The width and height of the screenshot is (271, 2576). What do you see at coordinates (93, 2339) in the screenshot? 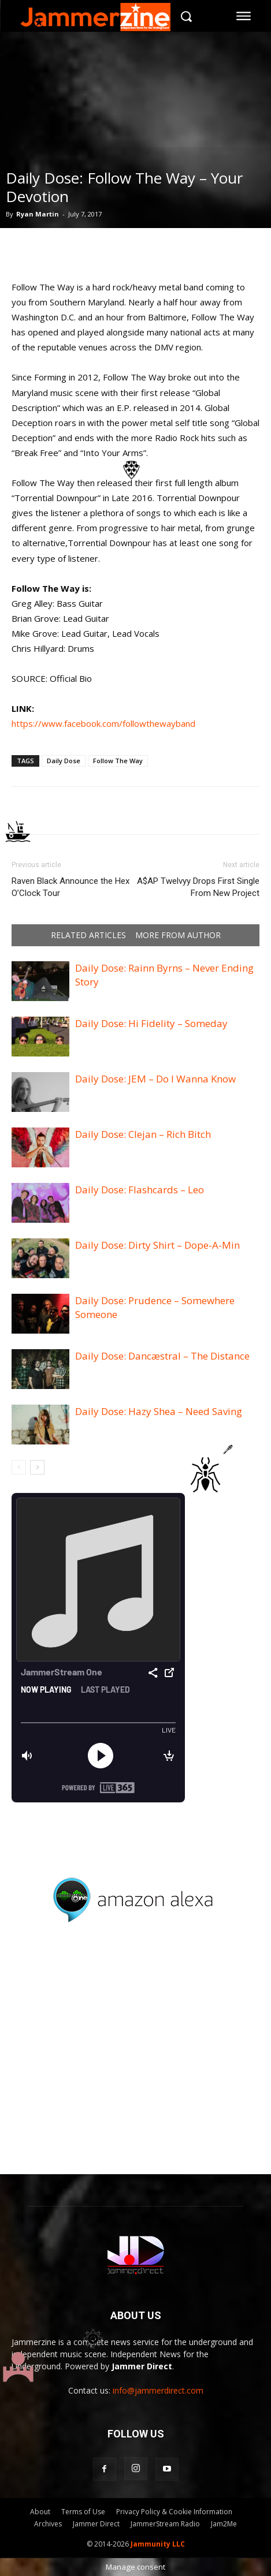
I see `decorative design element or divider` at bounding box center [93, 2339].